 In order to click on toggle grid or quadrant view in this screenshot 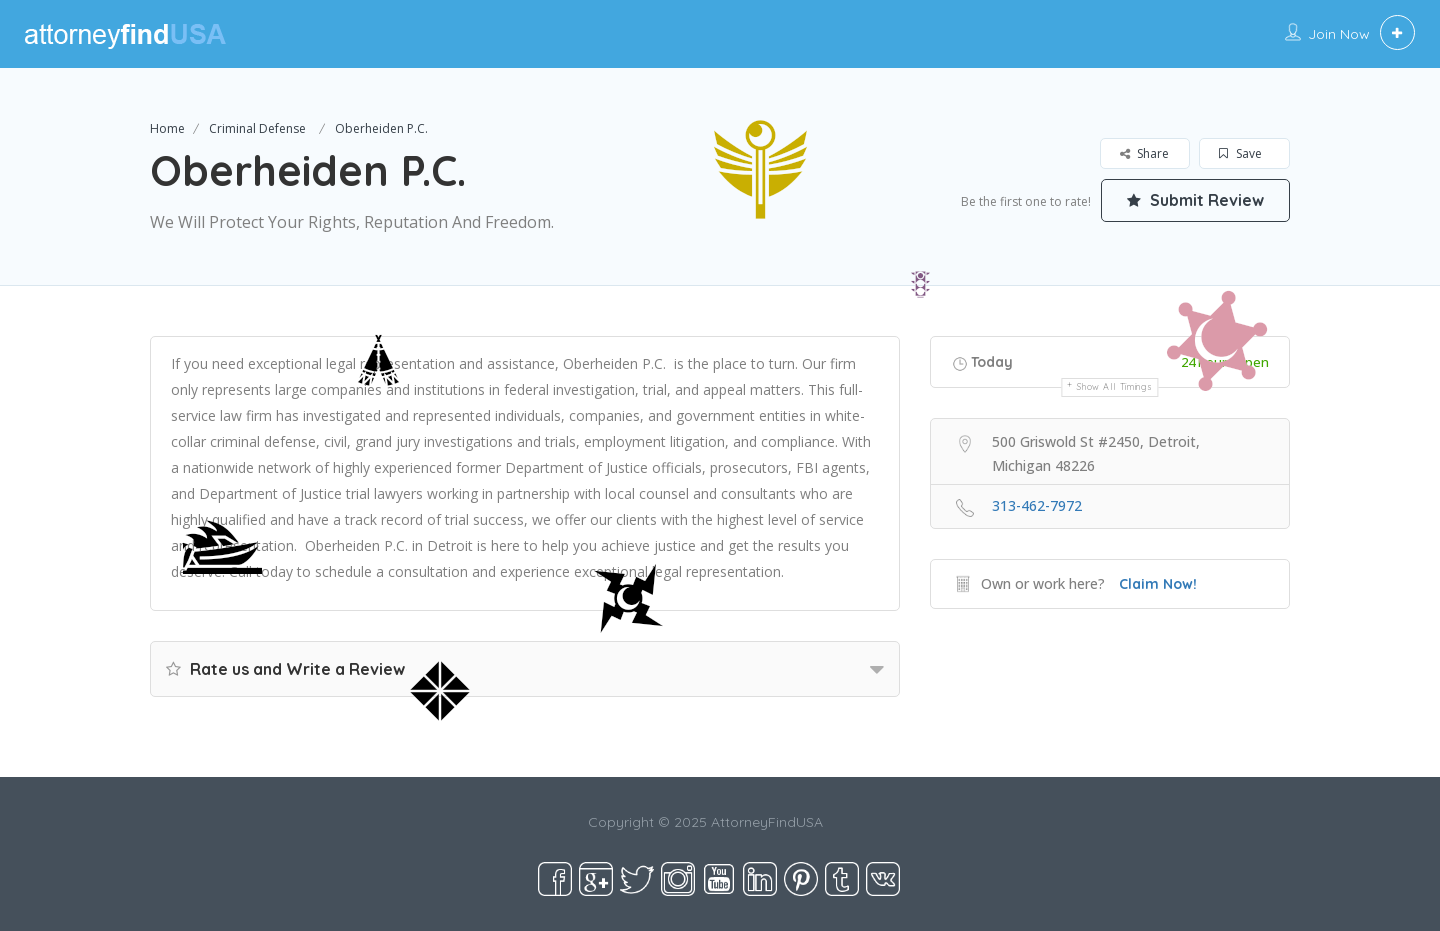, I will do `click(440, 691)`.